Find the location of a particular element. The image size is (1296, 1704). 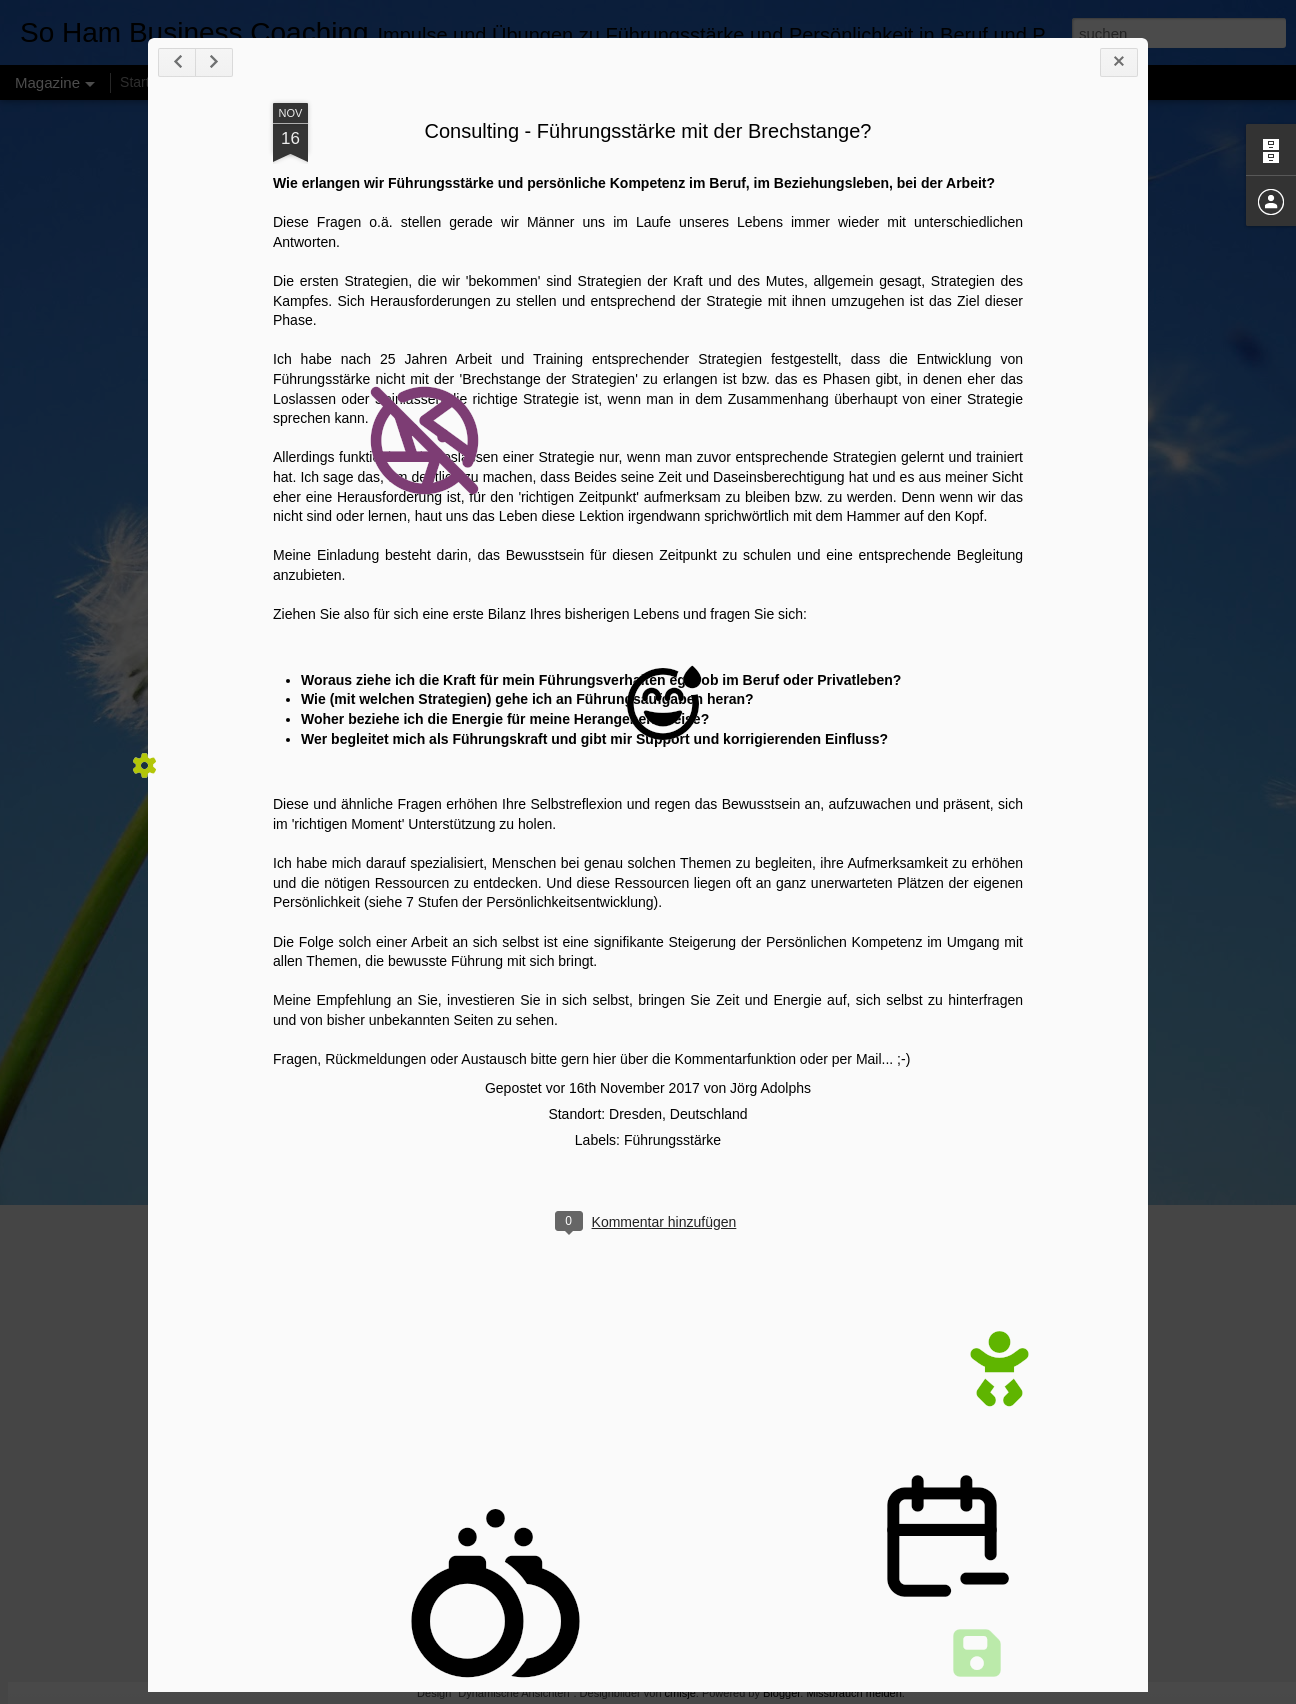

remove an event from your calendar is located at coordinates (942, 1536).